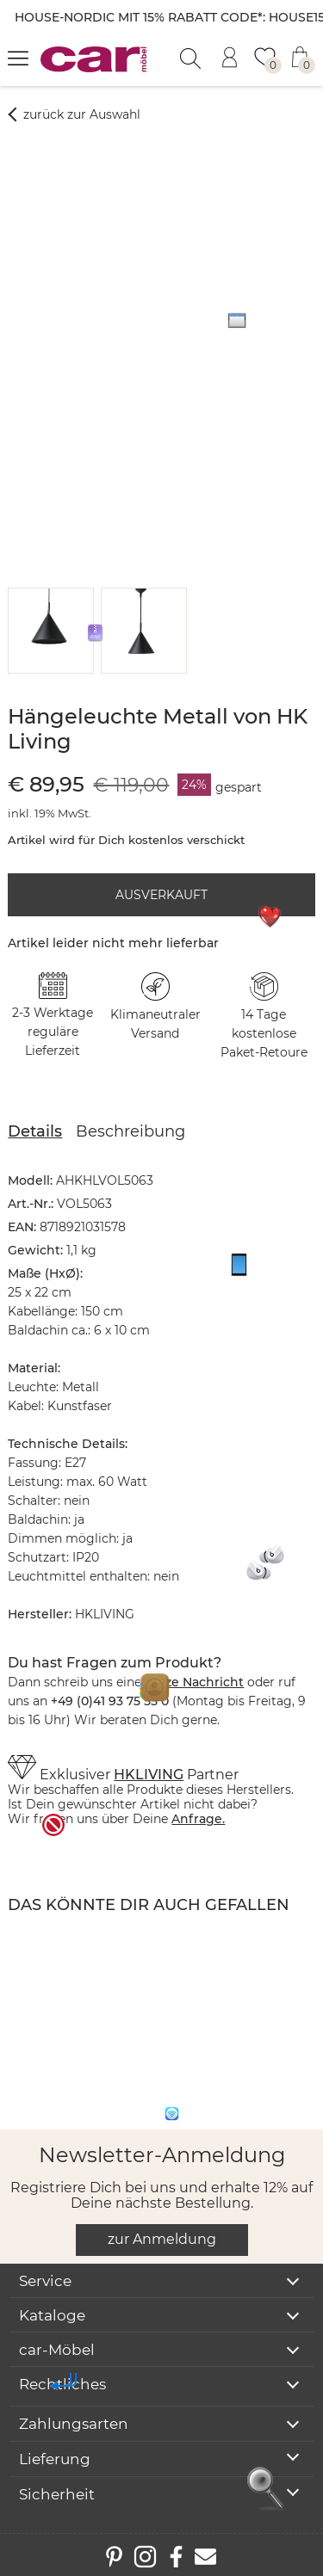  Describe the element at coordinates (53, 1825) in the screenshot. I see `delete or remove selected item` at that location.